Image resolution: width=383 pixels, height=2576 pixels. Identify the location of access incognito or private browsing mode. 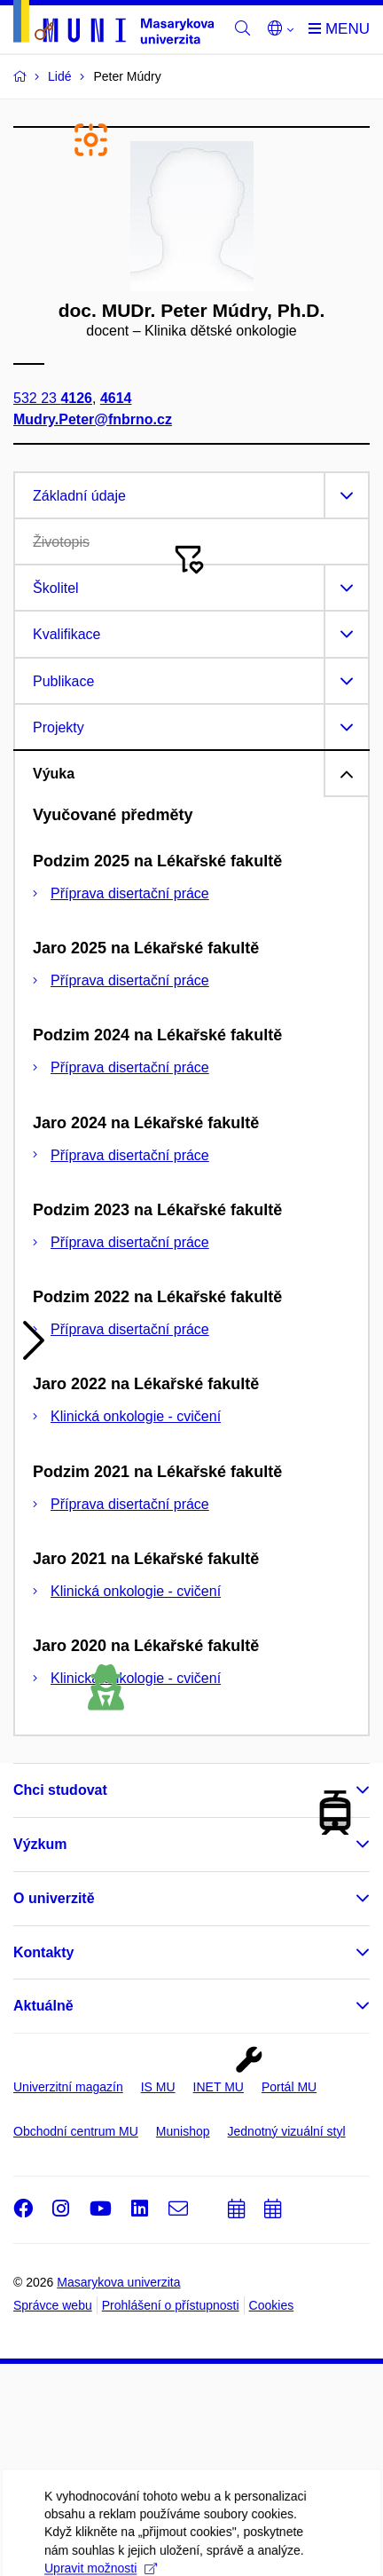
(106, 1687).